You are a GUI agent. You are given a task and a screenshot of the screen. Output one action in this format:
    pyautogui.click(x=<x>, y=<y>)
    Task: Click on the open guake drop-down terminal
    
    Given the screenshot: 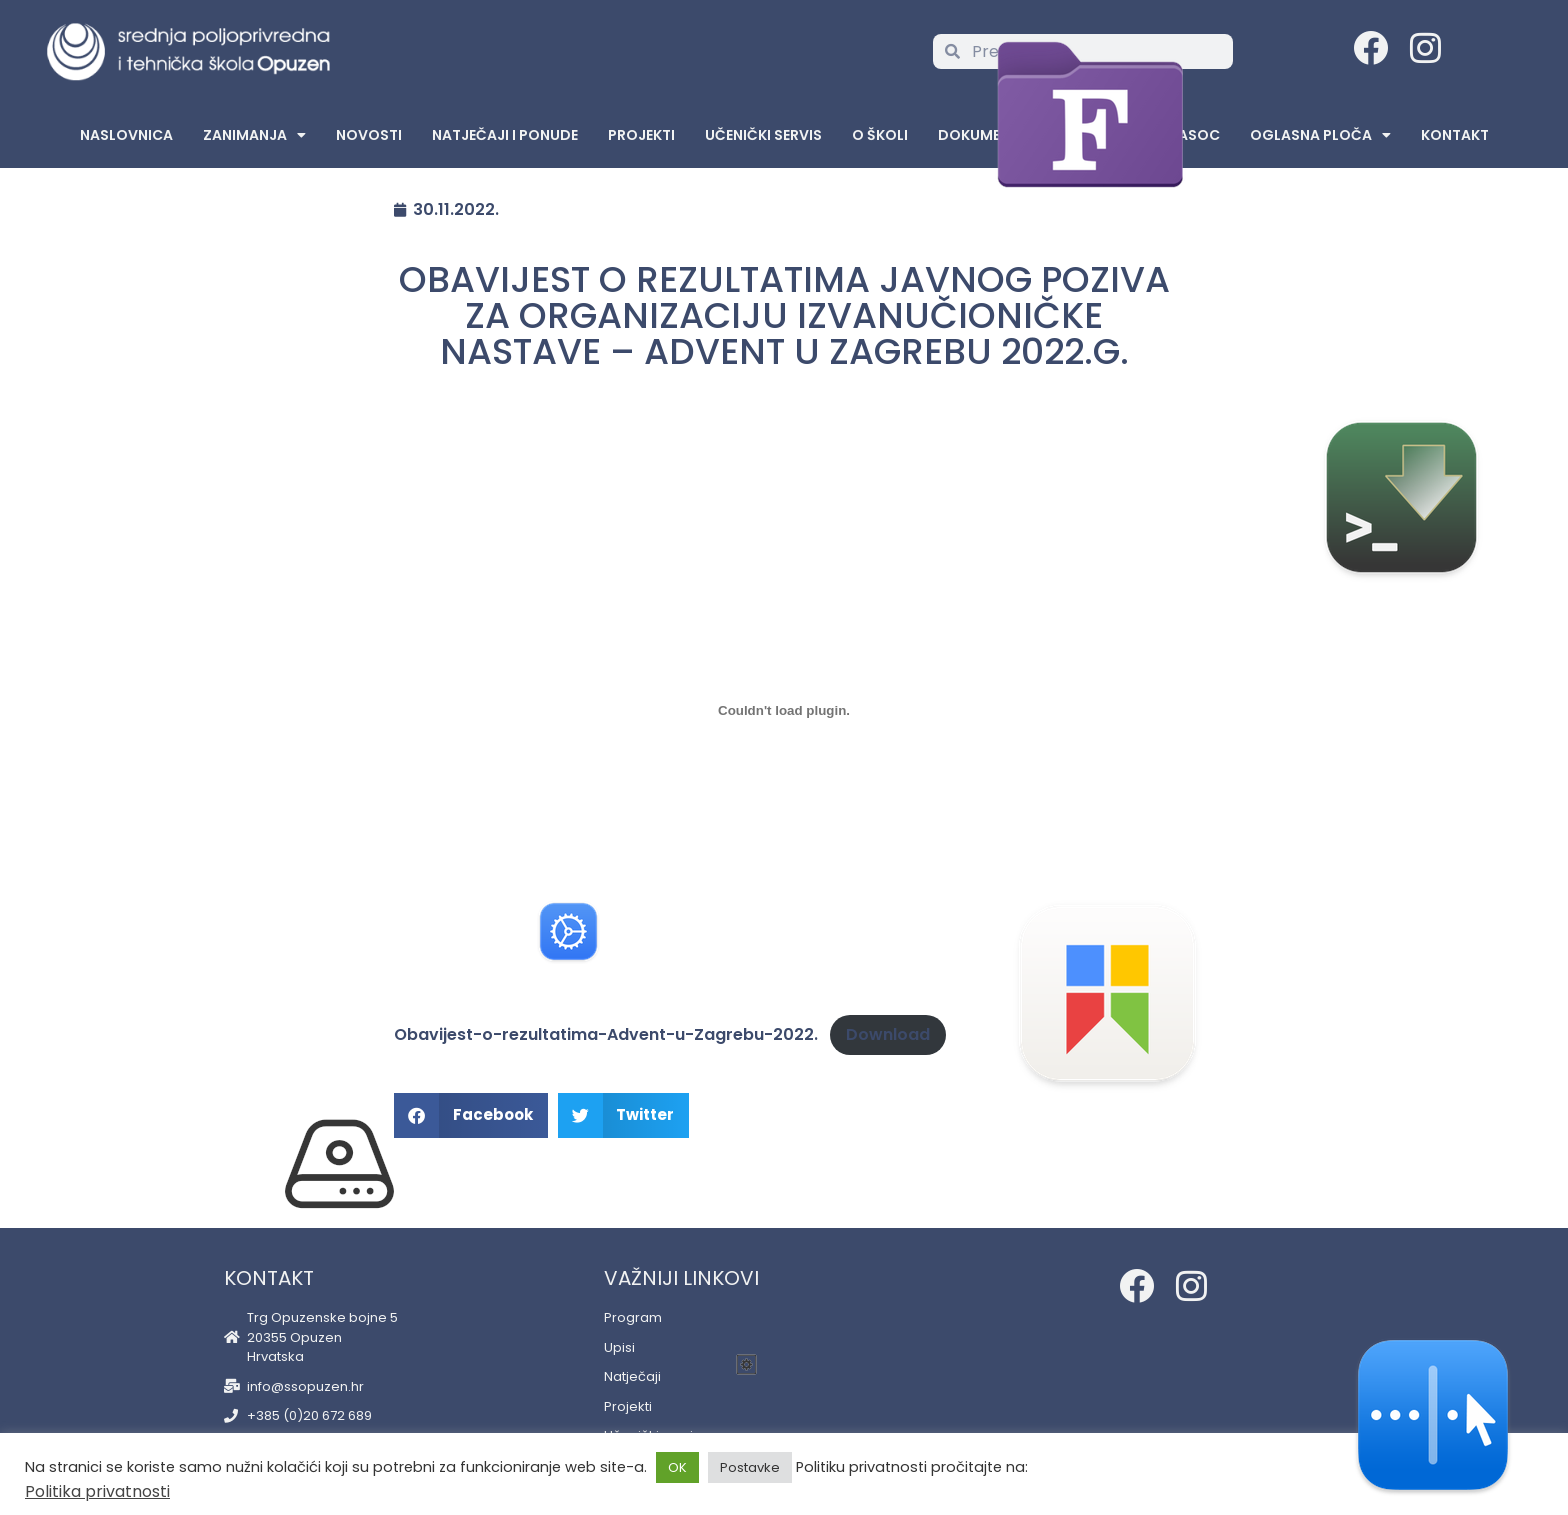 What is the action you would take?
    pyautogui.click(x=1401, y=497)
    